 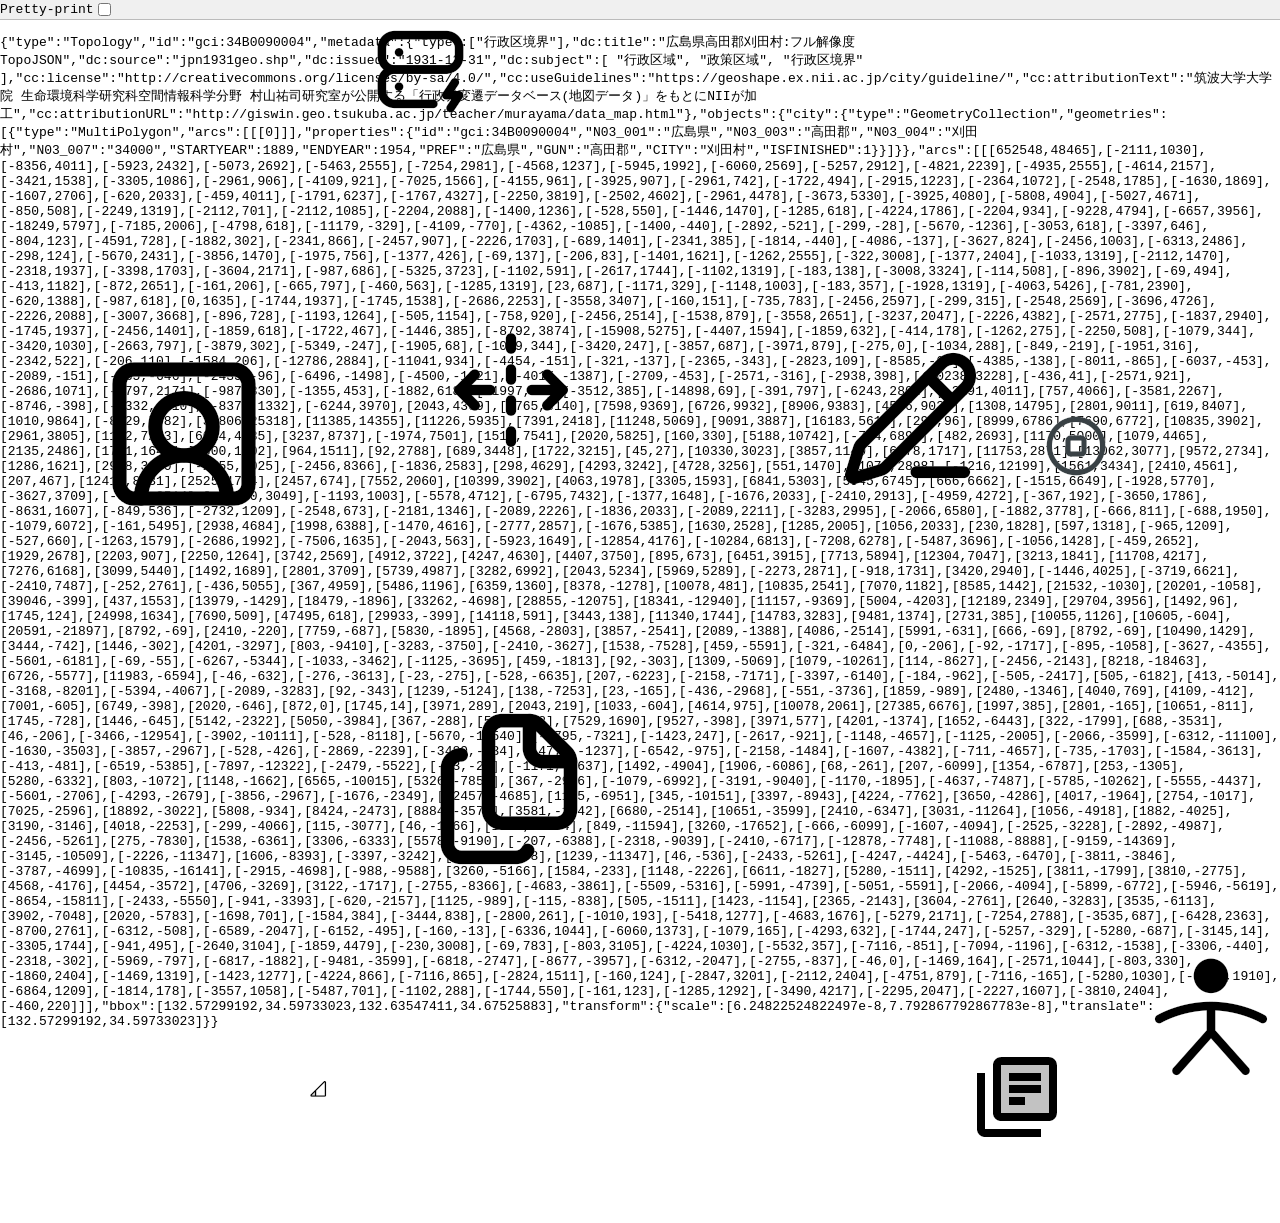 What do you see at coordinates (1211, 1019) in the screenshot?
I see `view user profile` at bounding box center [1211, 1019].